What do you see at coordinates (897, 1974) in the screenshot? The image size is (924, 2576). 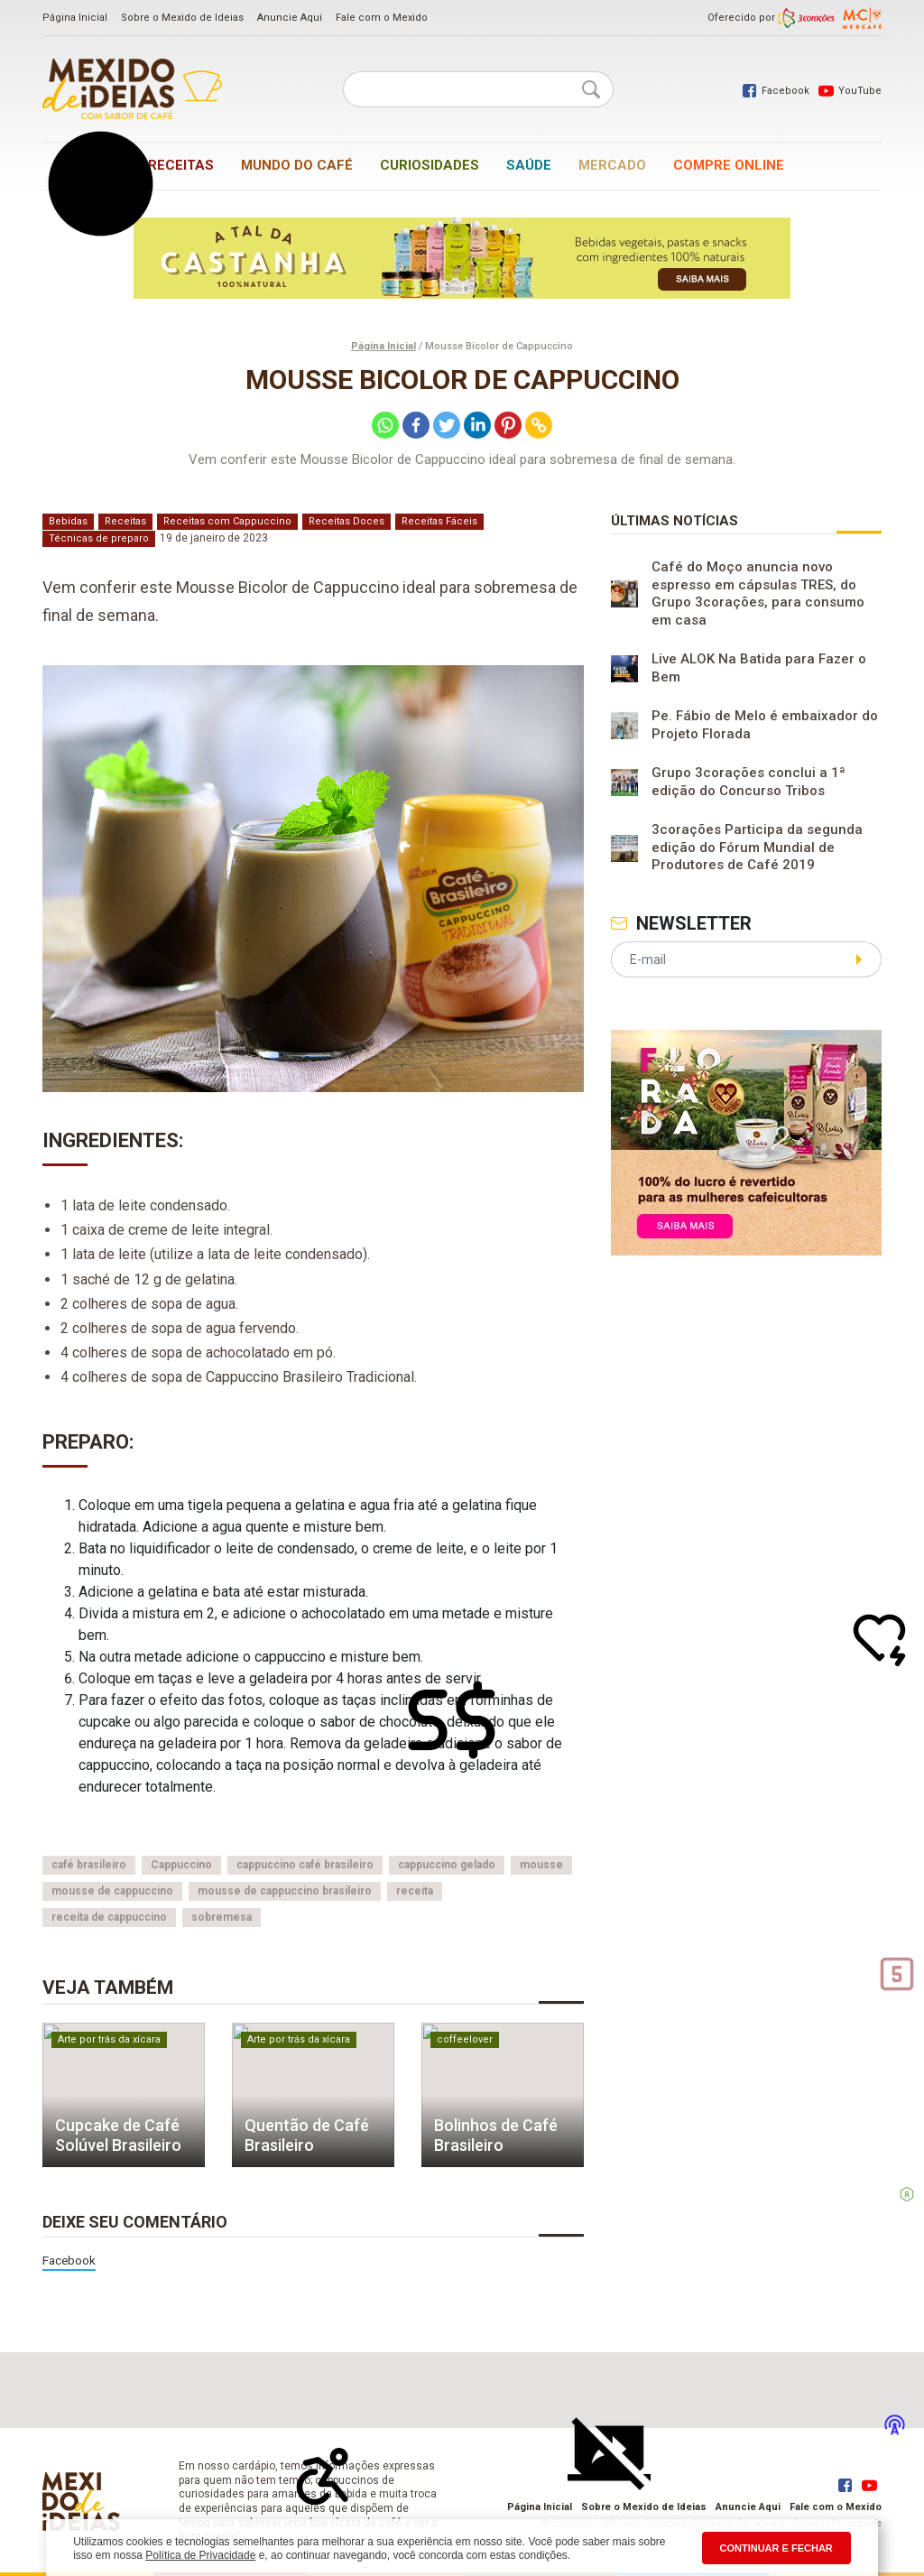 I see `select or navigate to item number 5` at bounding box center [897, 1974].